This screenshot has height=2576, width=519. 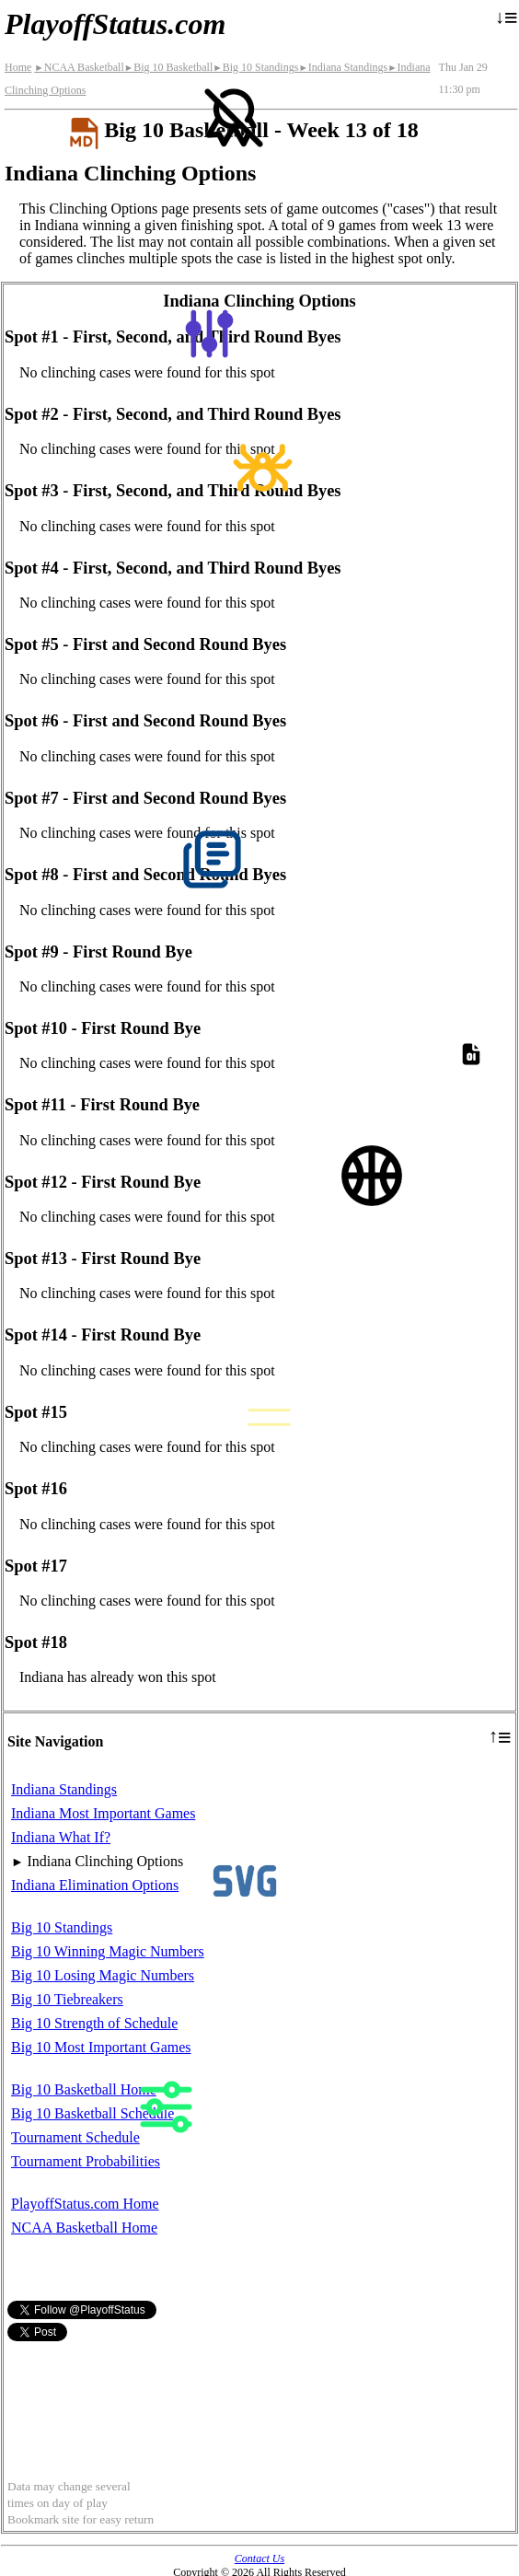 What do you see at coordinates (372, 1176) in the screenshot?
I see `access sports or basketball-related content` at bounding box center [372, 1176].